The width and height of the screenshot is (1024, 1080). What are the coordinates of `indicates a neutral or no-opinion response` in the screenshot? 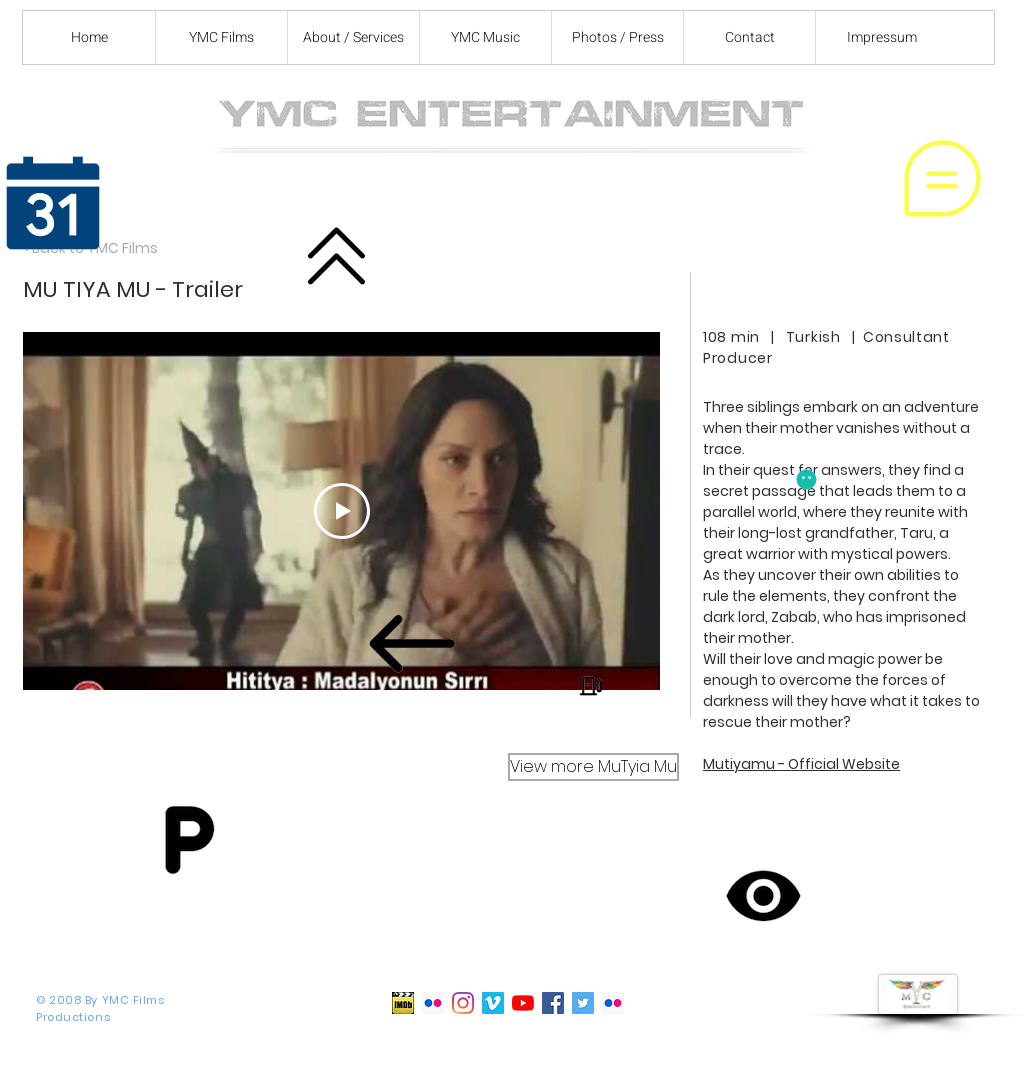 It's located at (806, 479).